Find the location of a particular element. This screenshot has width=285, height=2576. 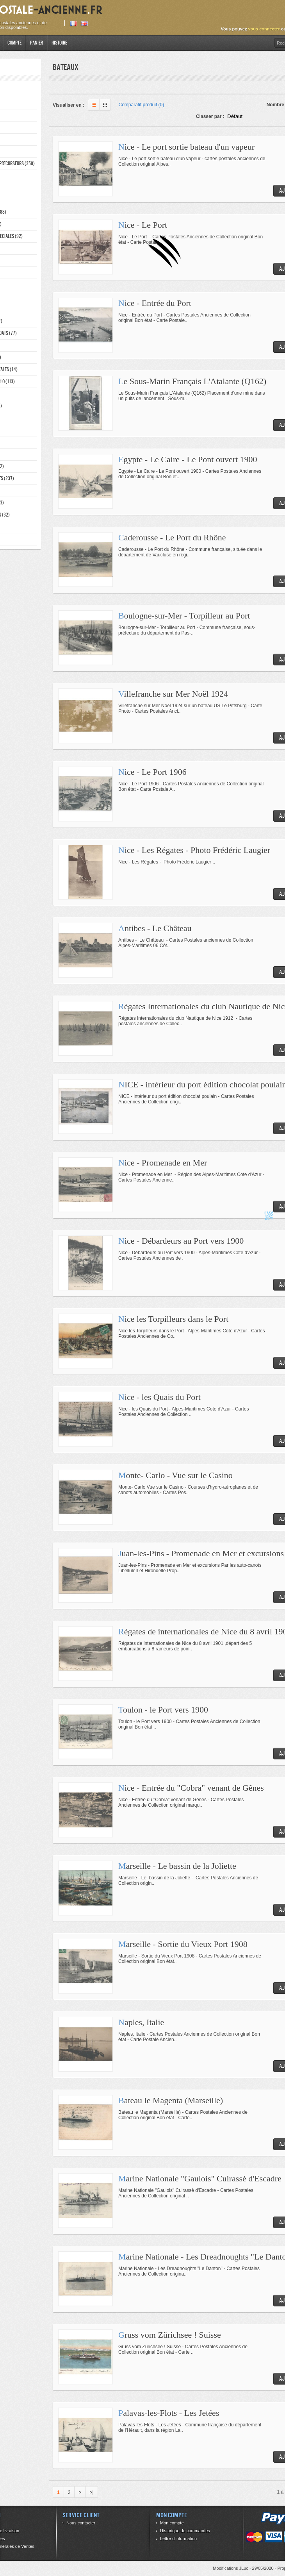

indicates explosive or hazardous materials is located at coordinates (269, 1216).